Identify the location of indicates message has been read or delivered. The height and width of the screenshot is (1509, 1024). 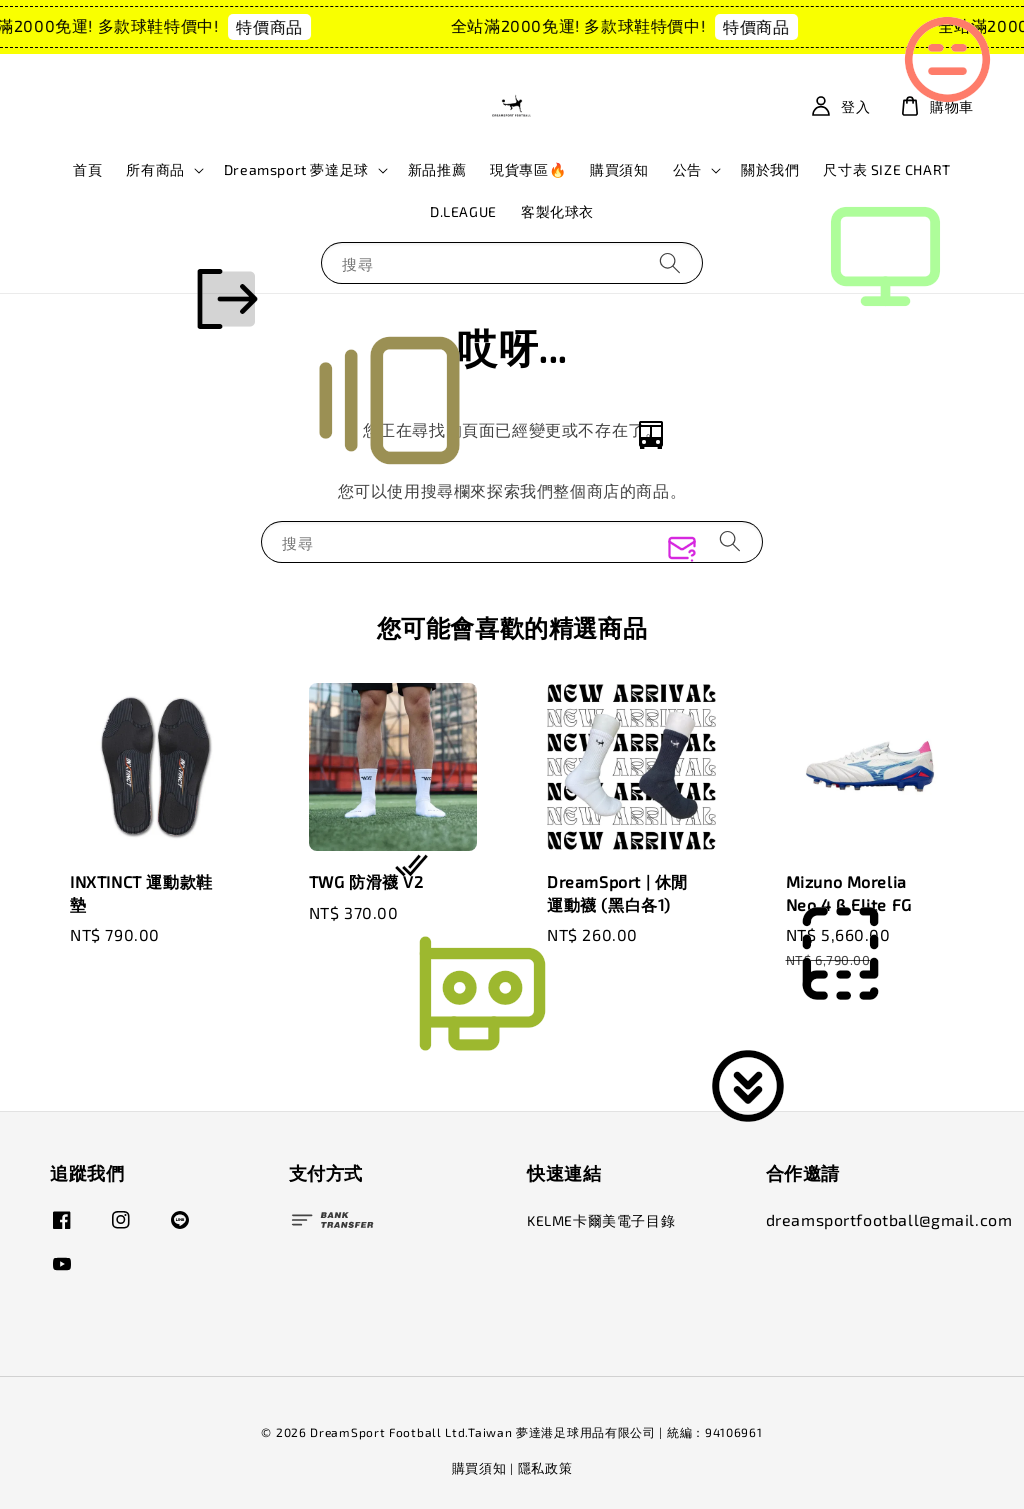
(411, 865).